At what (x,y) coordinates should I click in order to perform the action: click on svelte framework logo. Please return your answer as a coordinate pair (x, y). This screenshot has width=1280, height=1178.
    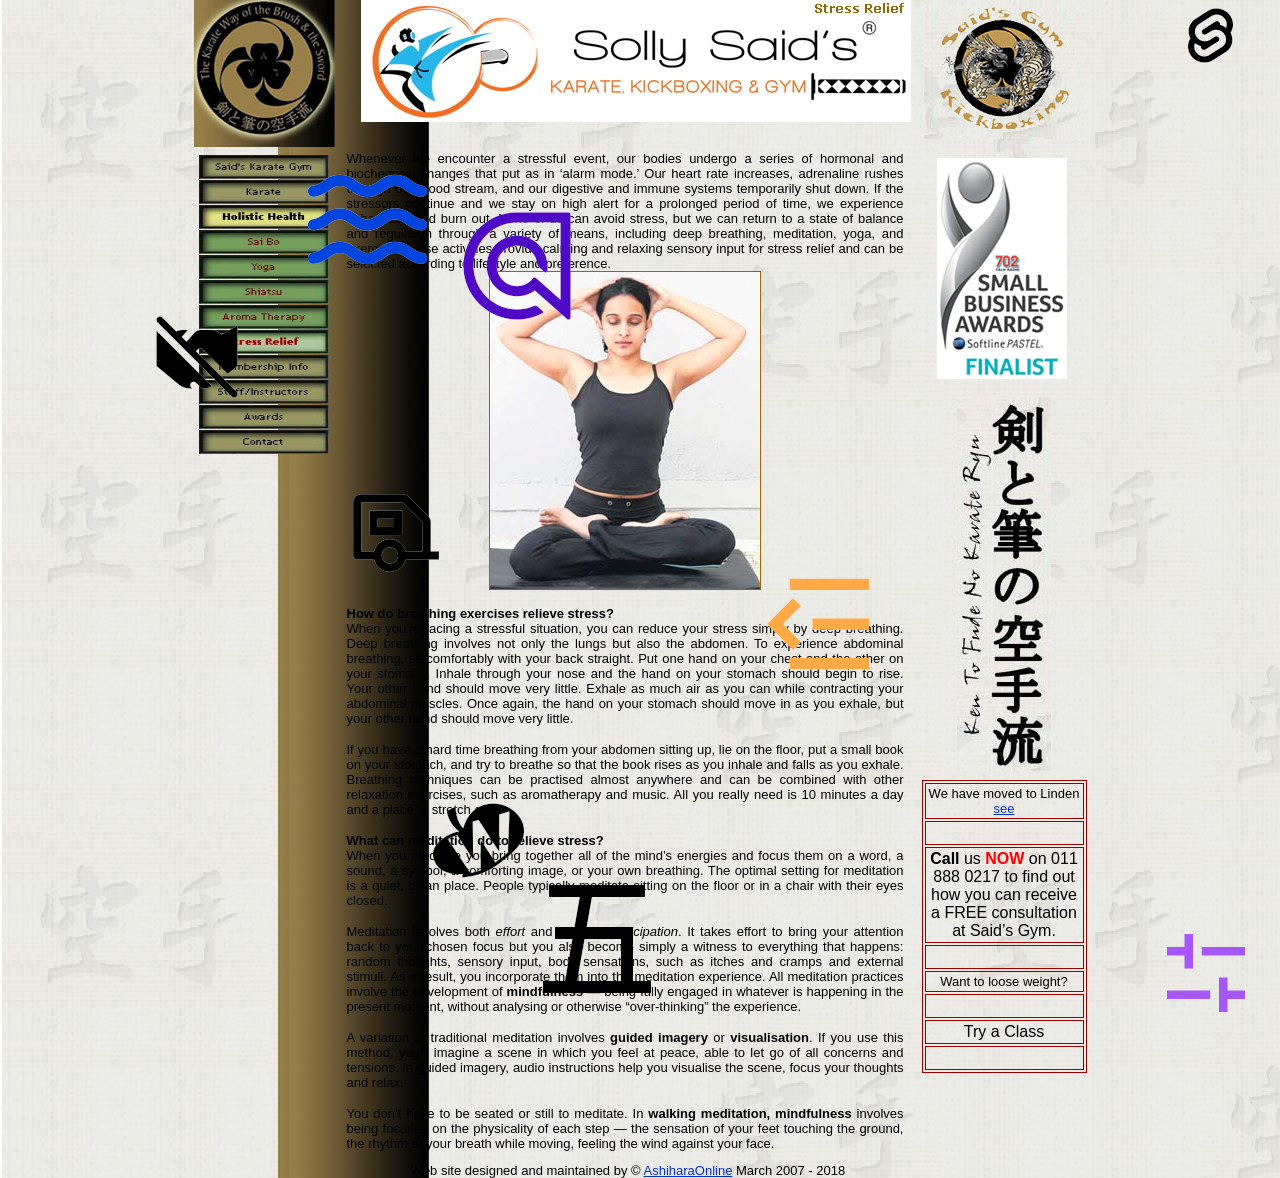
    Looking at the image, I should click on (1210, 35).